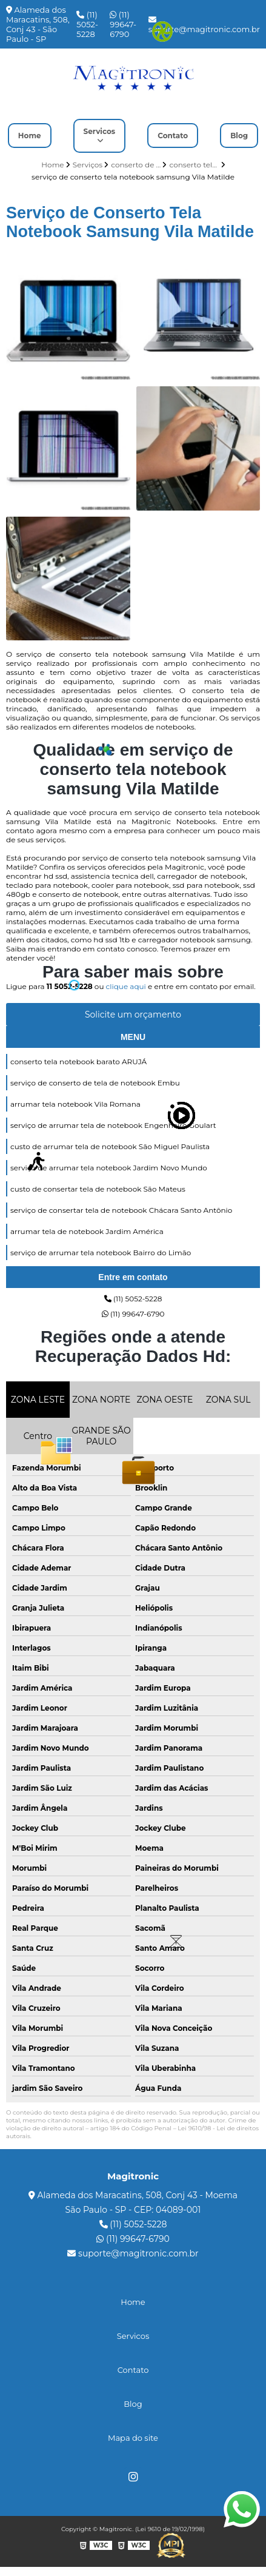 Image resolution: width=266 pixels, height=2576 pixels. I want to click on access work or business files, so click(138, 1470).